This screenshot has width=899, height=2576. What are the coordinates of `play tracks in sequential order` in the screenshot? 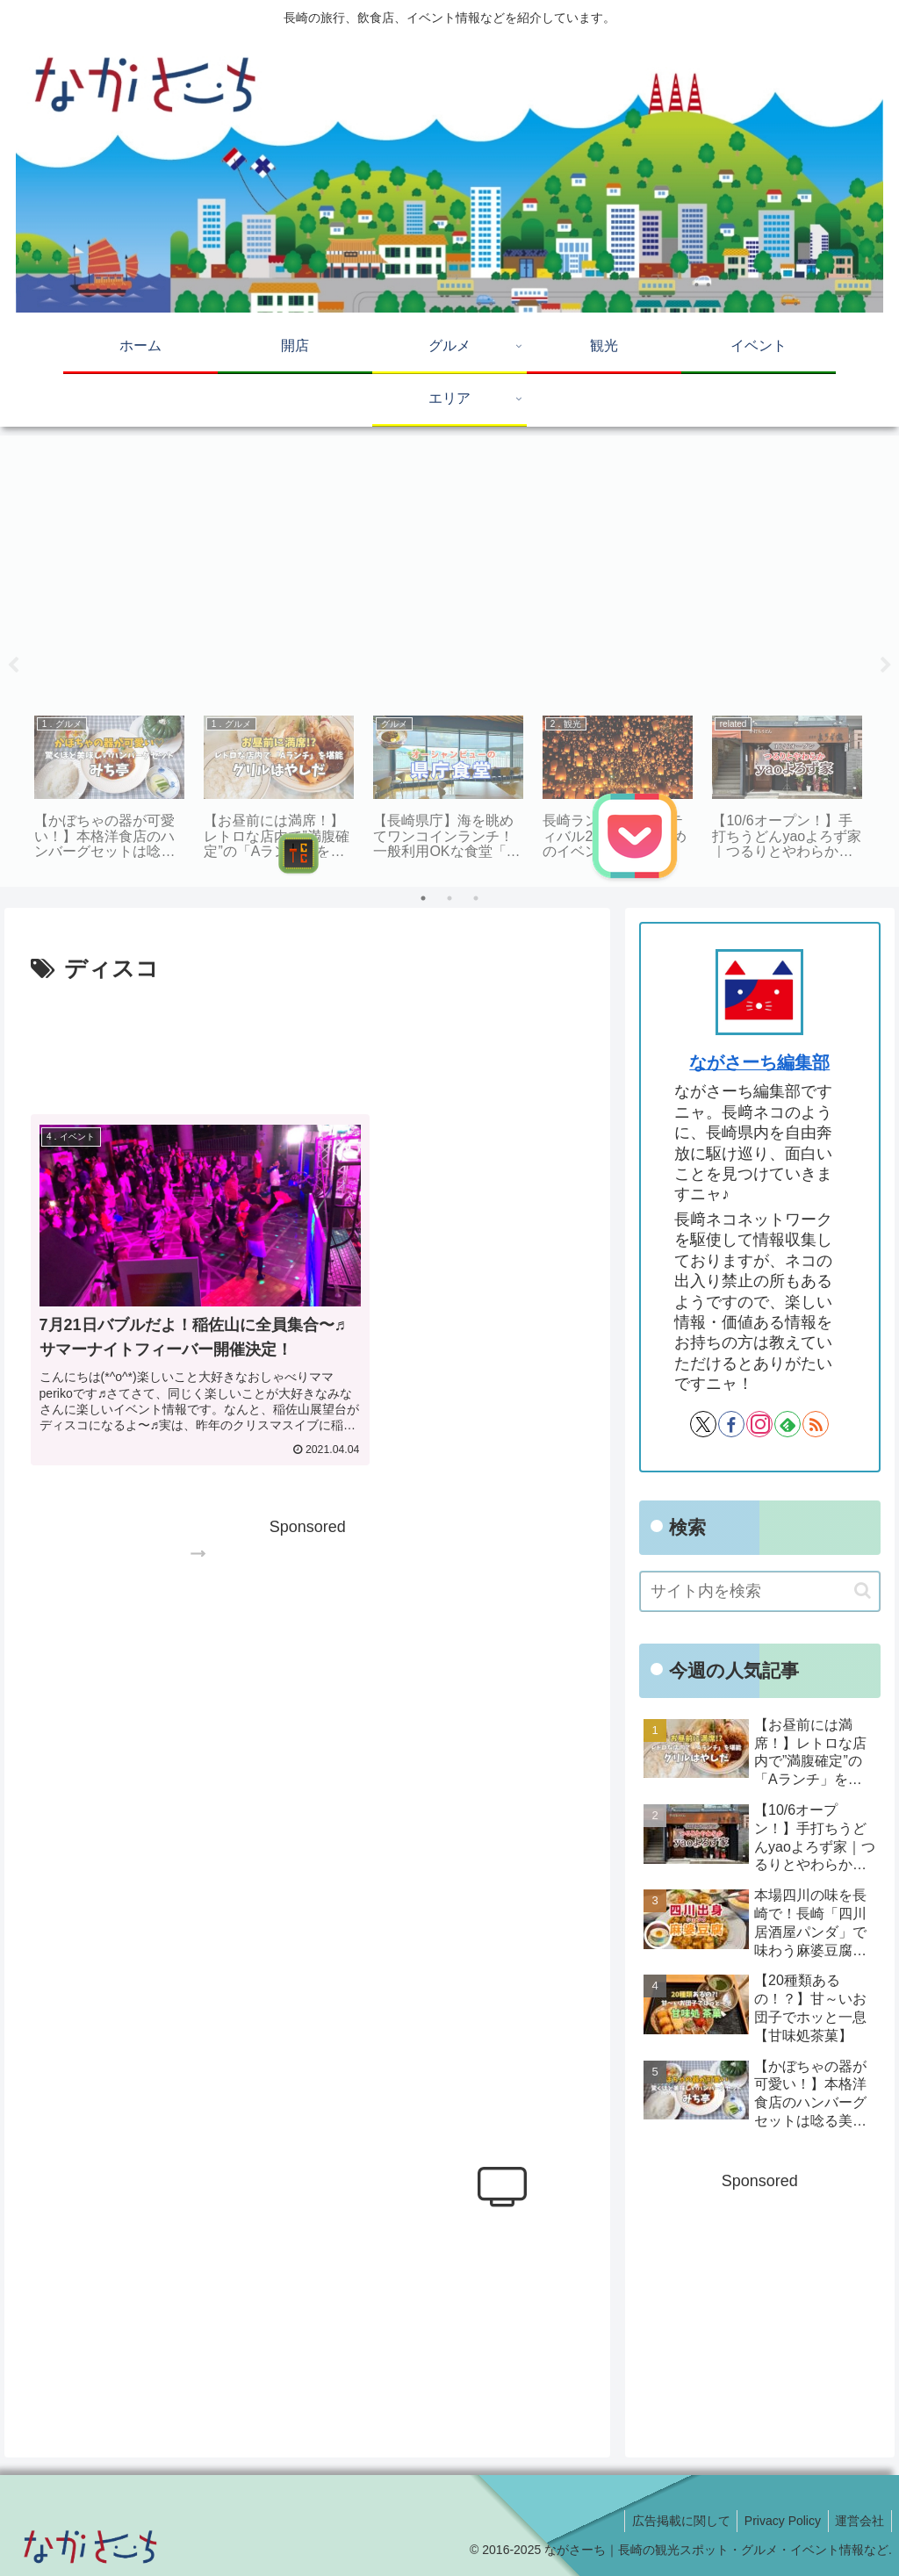 It's located at (198, 1553).